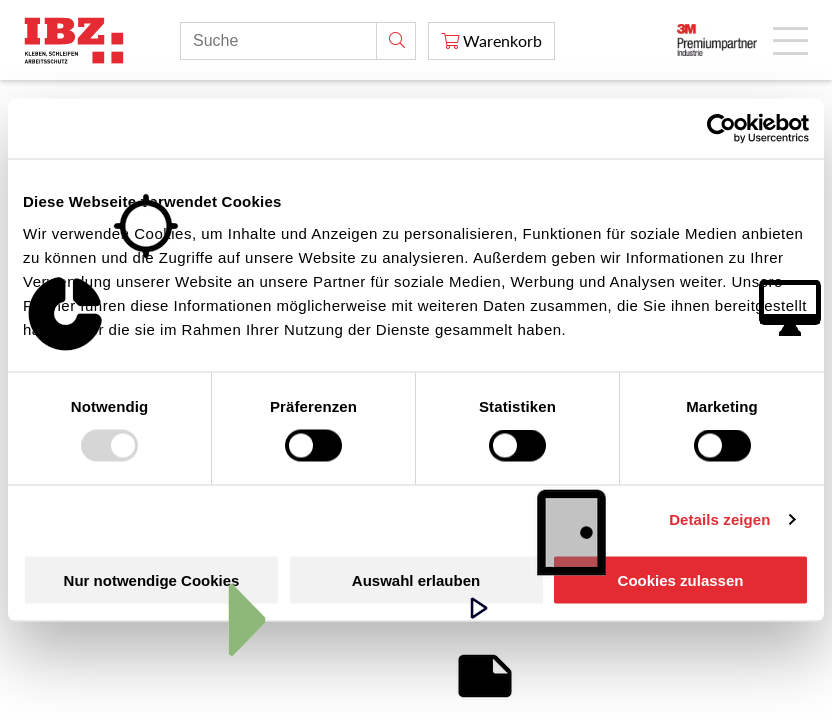 The image size is (832, 720). I want to click on view analytics or statistics breakdown, so click(65, 313).